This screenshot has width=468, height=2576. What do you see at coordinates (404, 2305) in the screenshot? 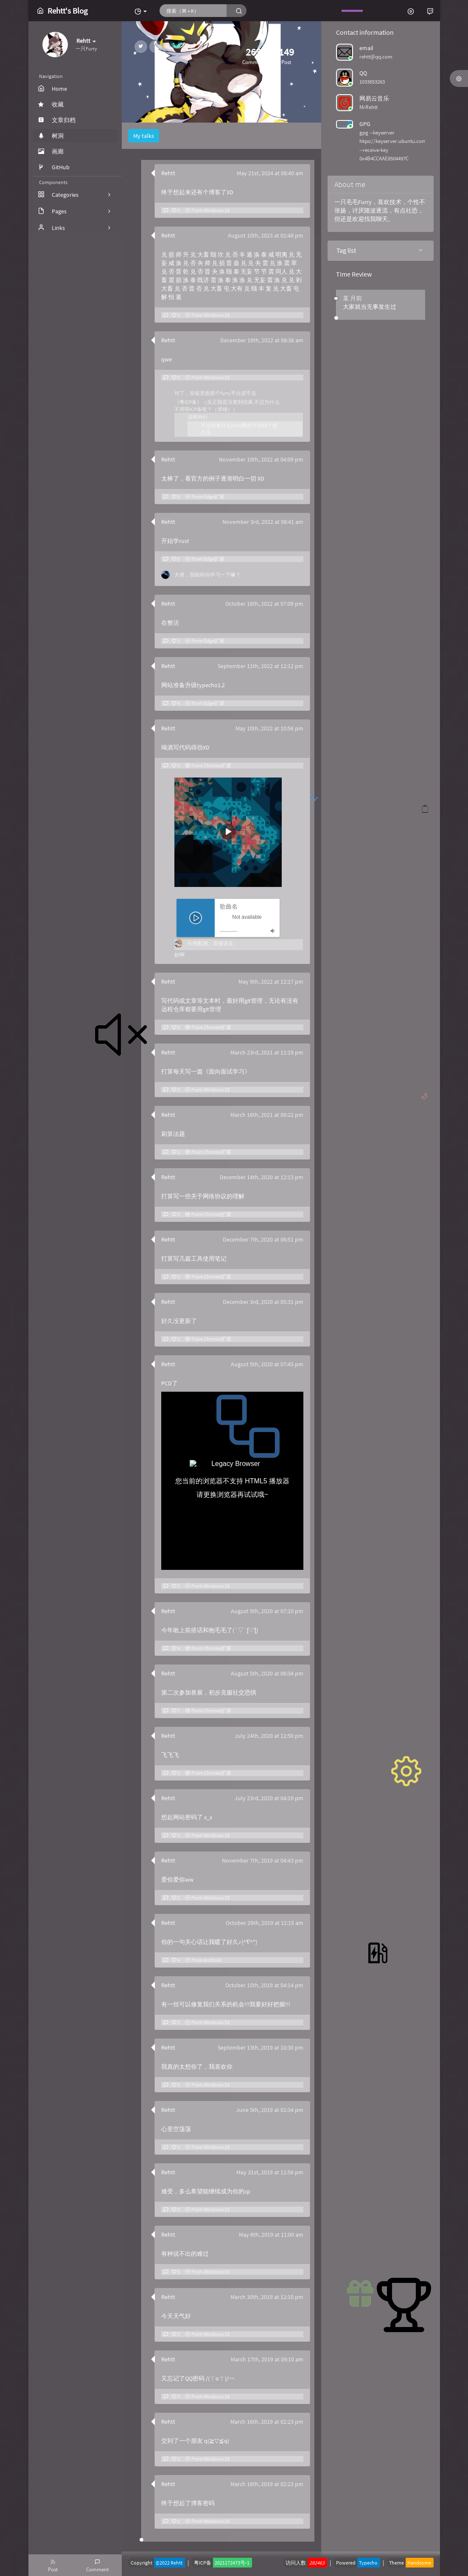
I see `view achievements or awards` at bounding box center [404, 2305].